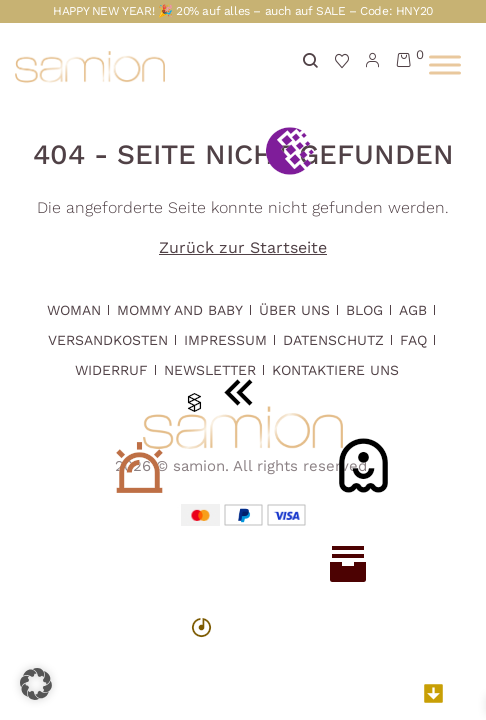 This screenshot has height=720, width=486. What do you see at coordinates (363, 465) in the screenshot?
I see `fun ghost avatar or profile icon` at bounding box center [363, 465].